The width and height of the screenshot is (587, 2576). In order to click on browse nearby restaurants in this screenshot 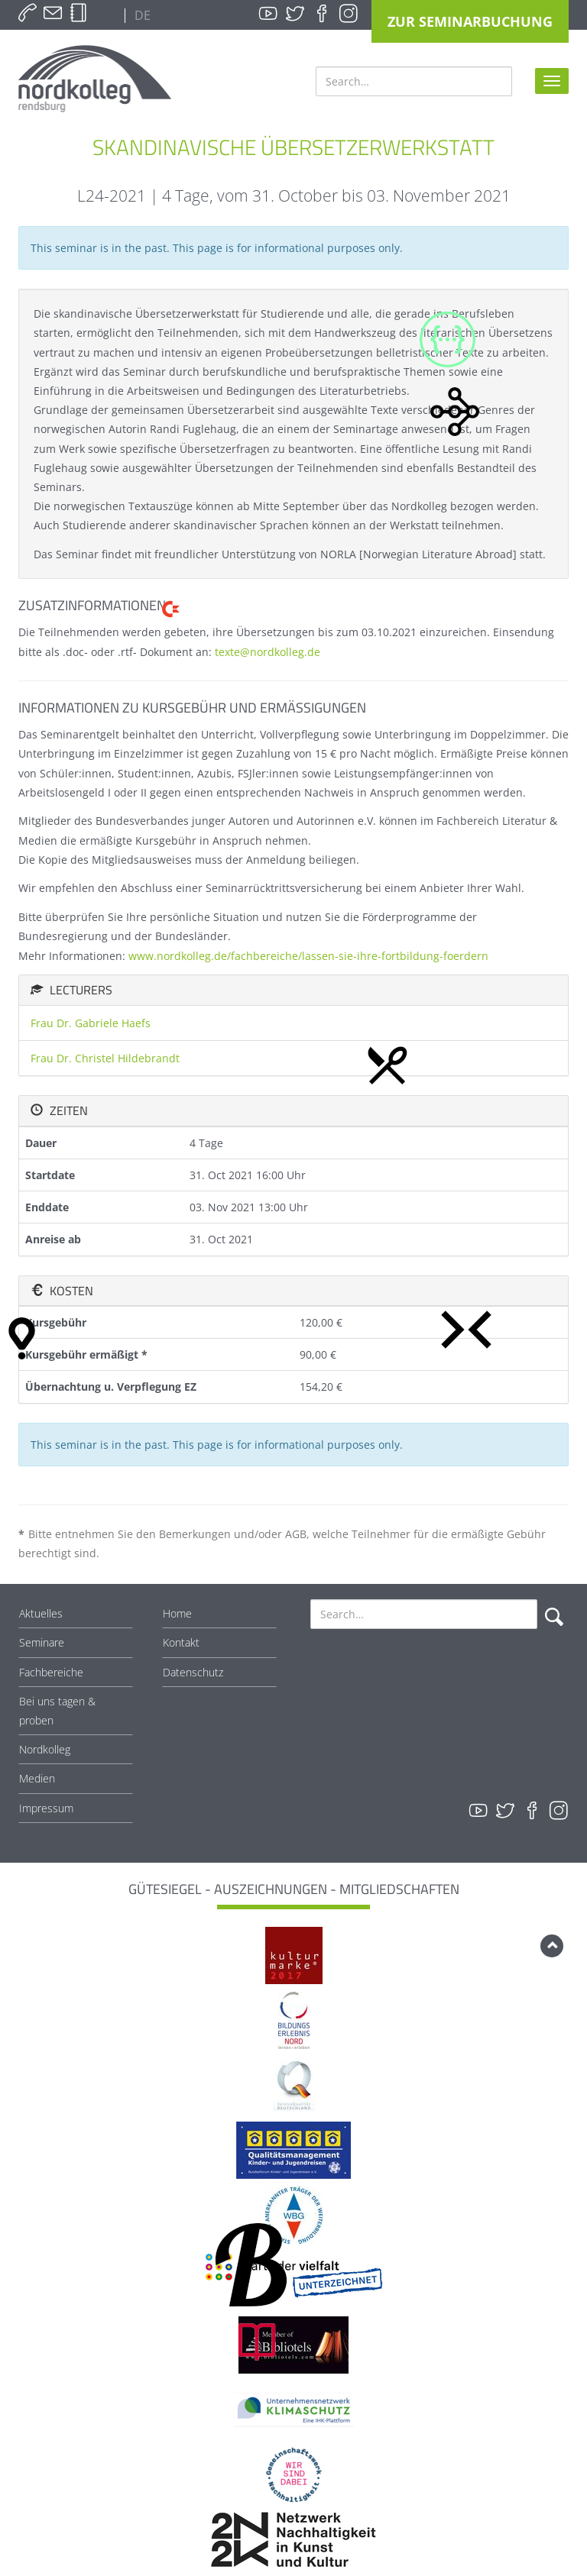, I will do `click(387, 1064)`.